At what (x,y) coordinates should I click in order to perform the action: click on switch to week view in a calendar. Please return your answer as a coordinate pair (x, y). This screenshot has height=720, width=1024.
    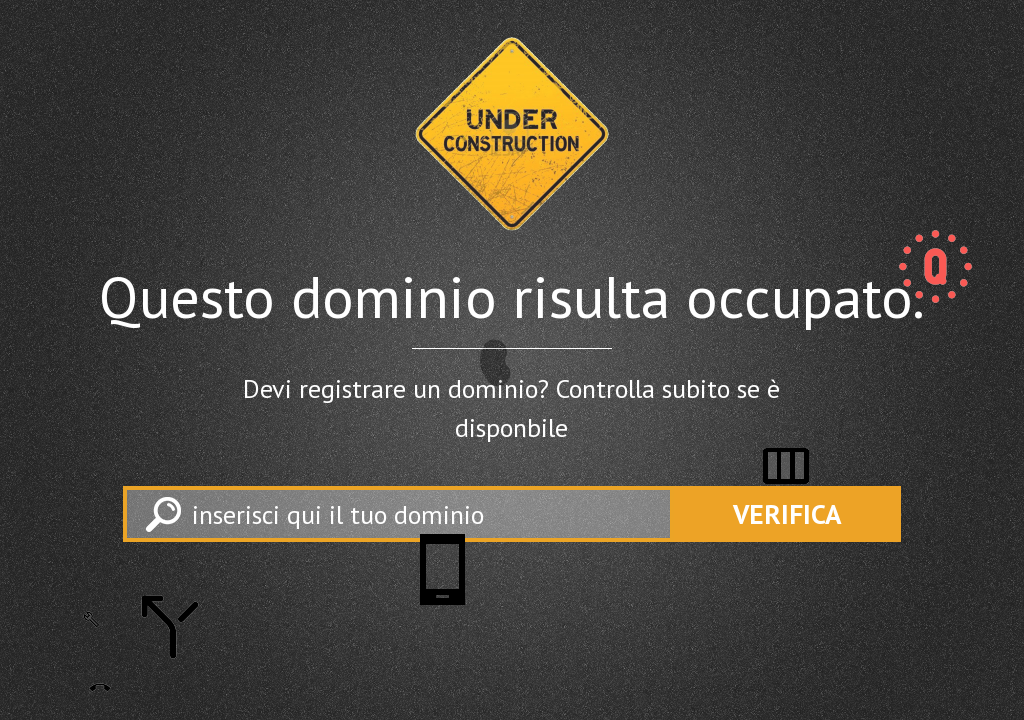
    Looking at the image, I should click on (786, 466).